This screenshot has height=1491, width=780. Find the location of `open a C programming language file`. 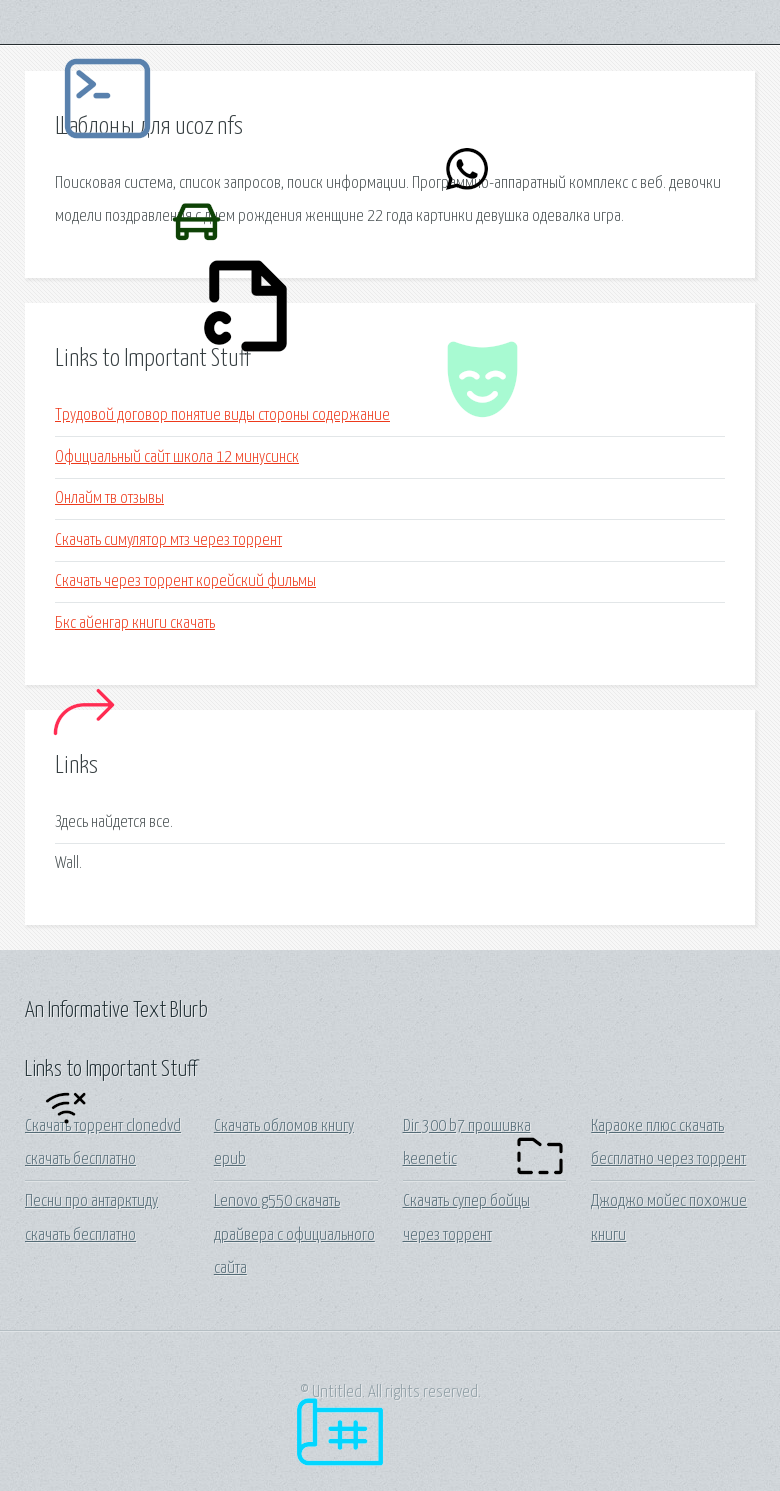

open a C programming language file is located at coordinates (248, 306).